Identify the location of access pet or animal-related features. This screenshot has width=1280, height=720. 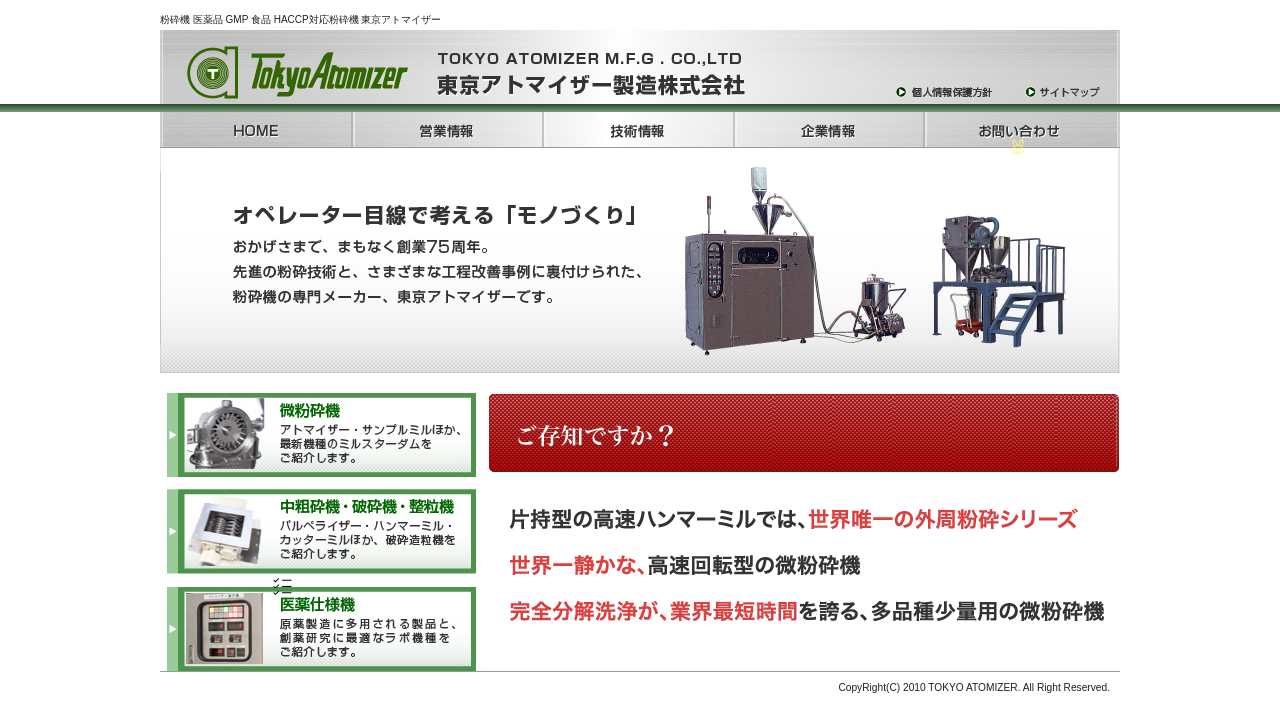
(1018, 147).